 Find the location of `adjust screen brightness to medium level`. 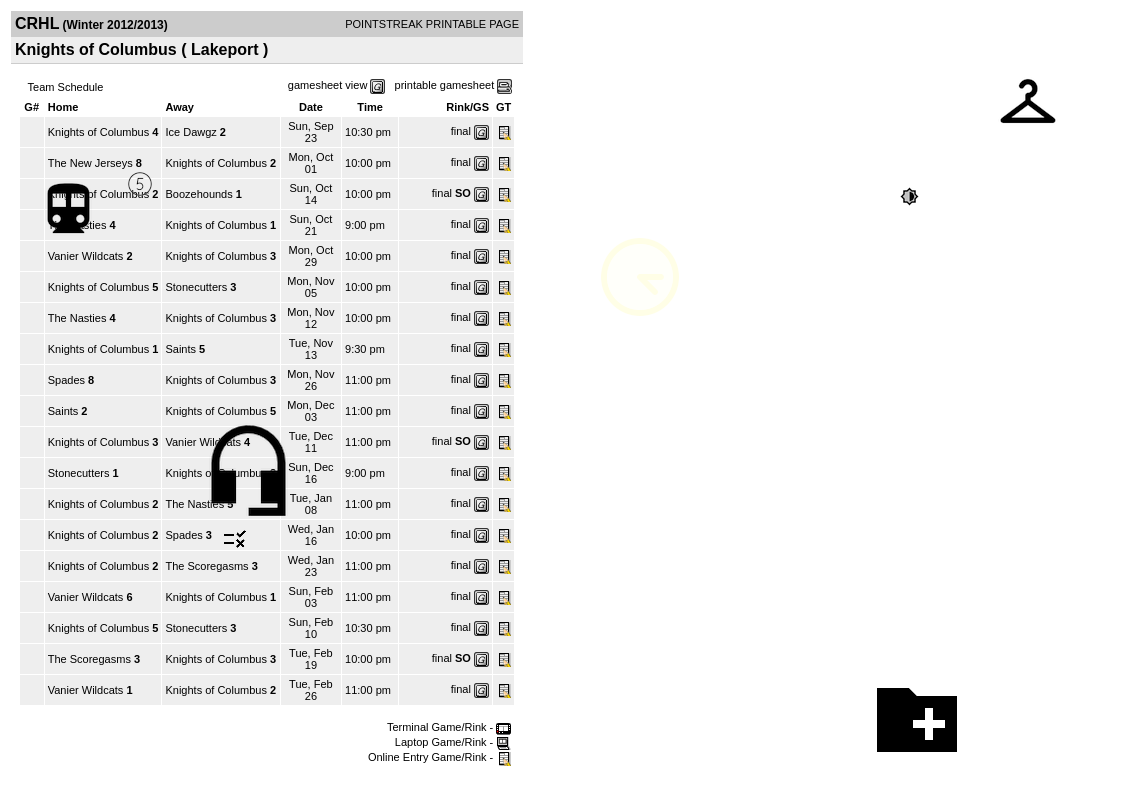

adjust screen brightness to medium level is located at coordinates (909, 196).